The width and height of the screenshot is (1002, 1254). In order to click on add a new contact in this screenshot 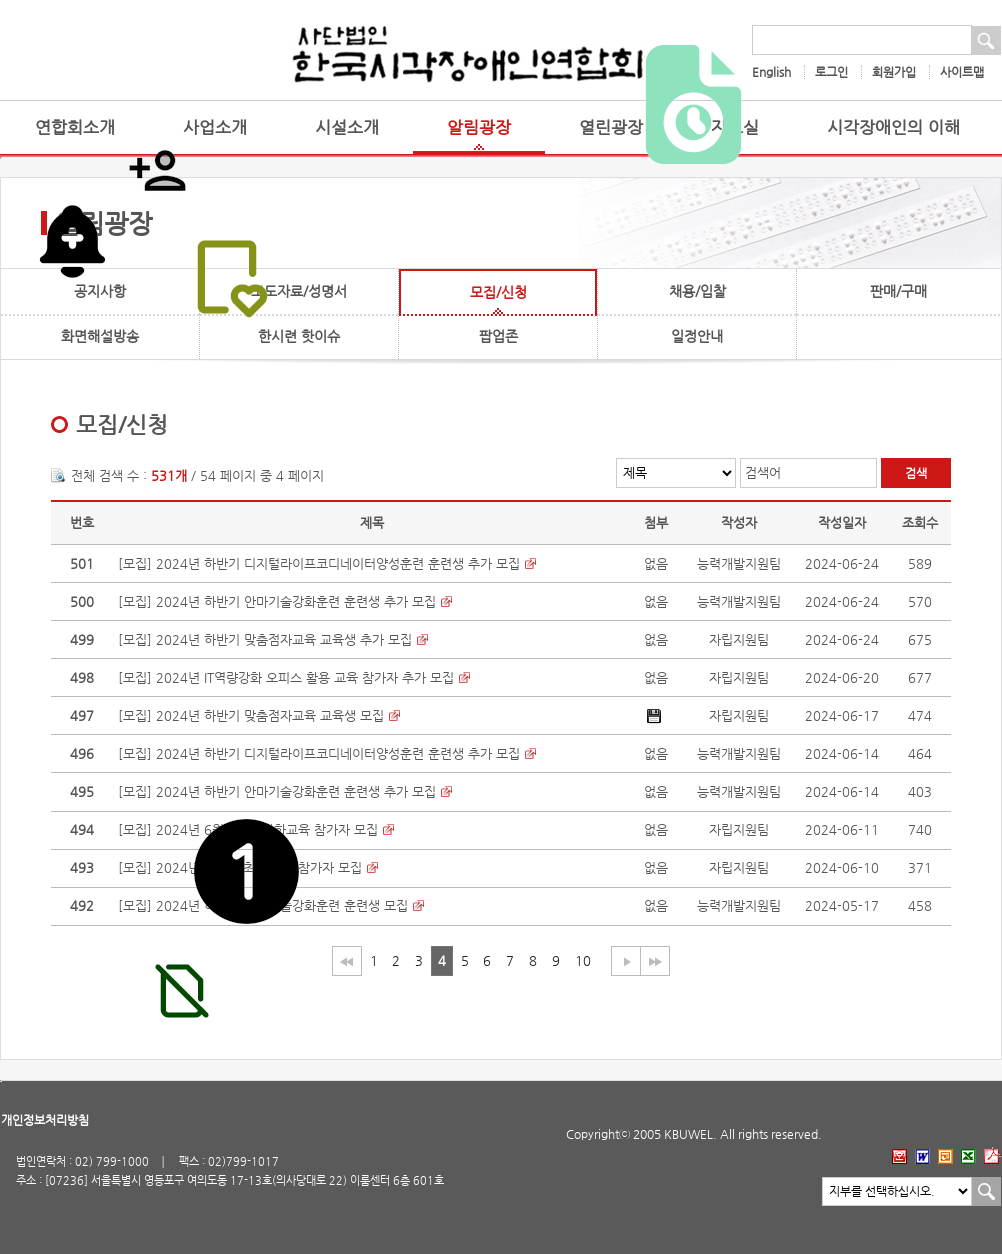, I will do `click(157, 170)`.